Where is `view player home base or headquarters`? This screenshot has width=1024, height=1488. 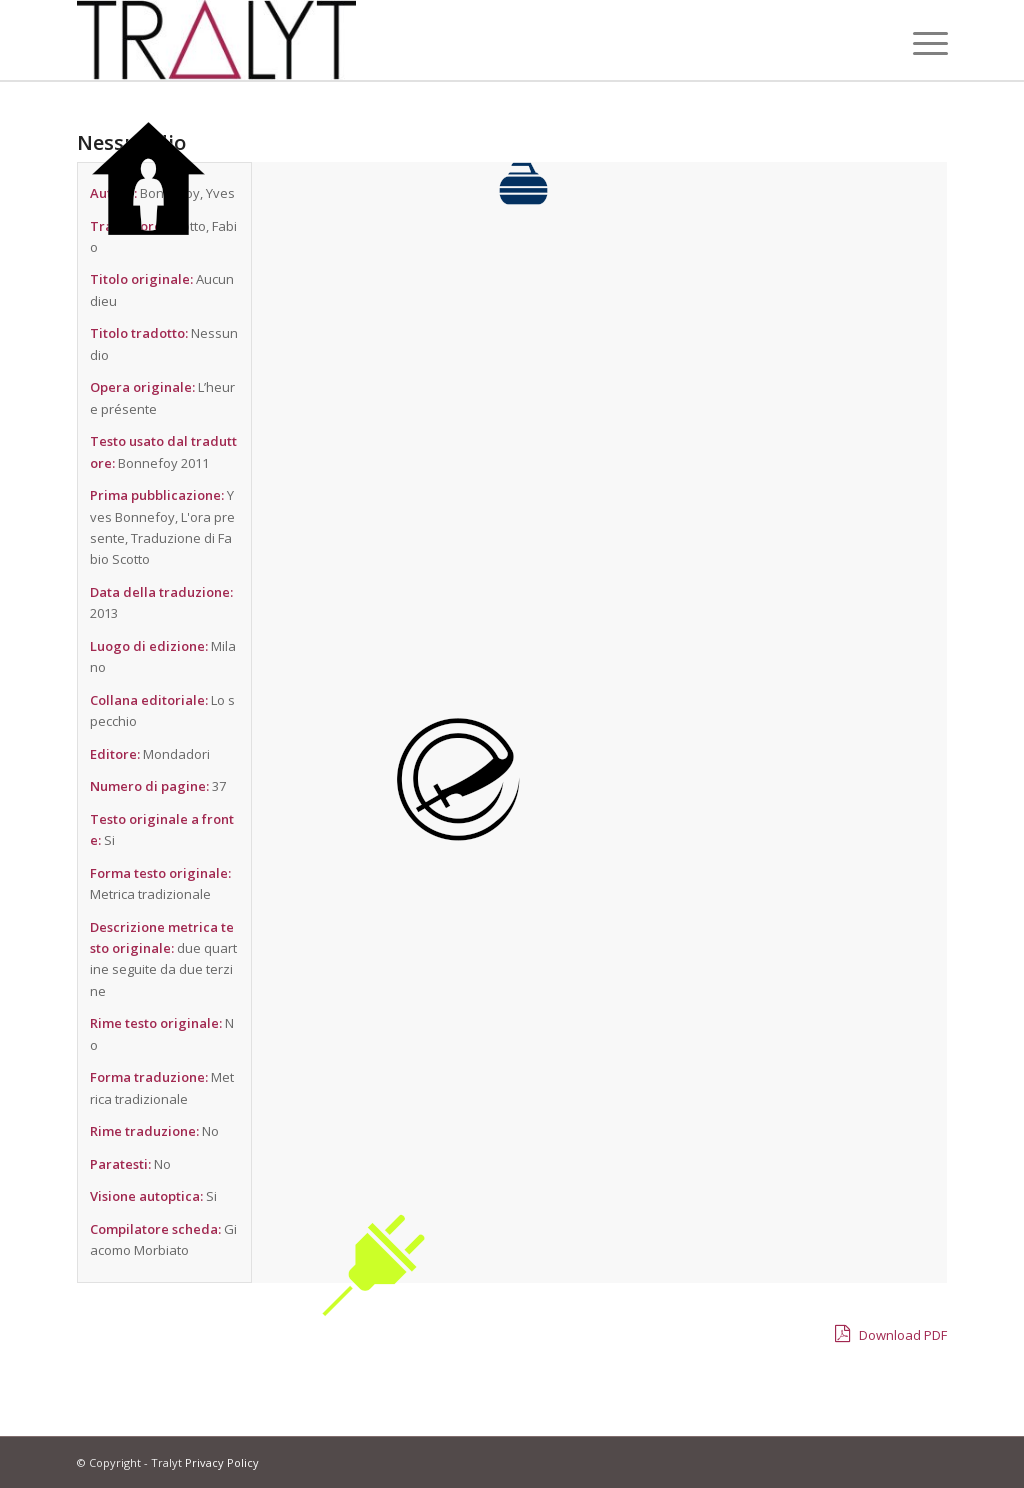
view player home base or headquarters is located at coordinates (148, 178).